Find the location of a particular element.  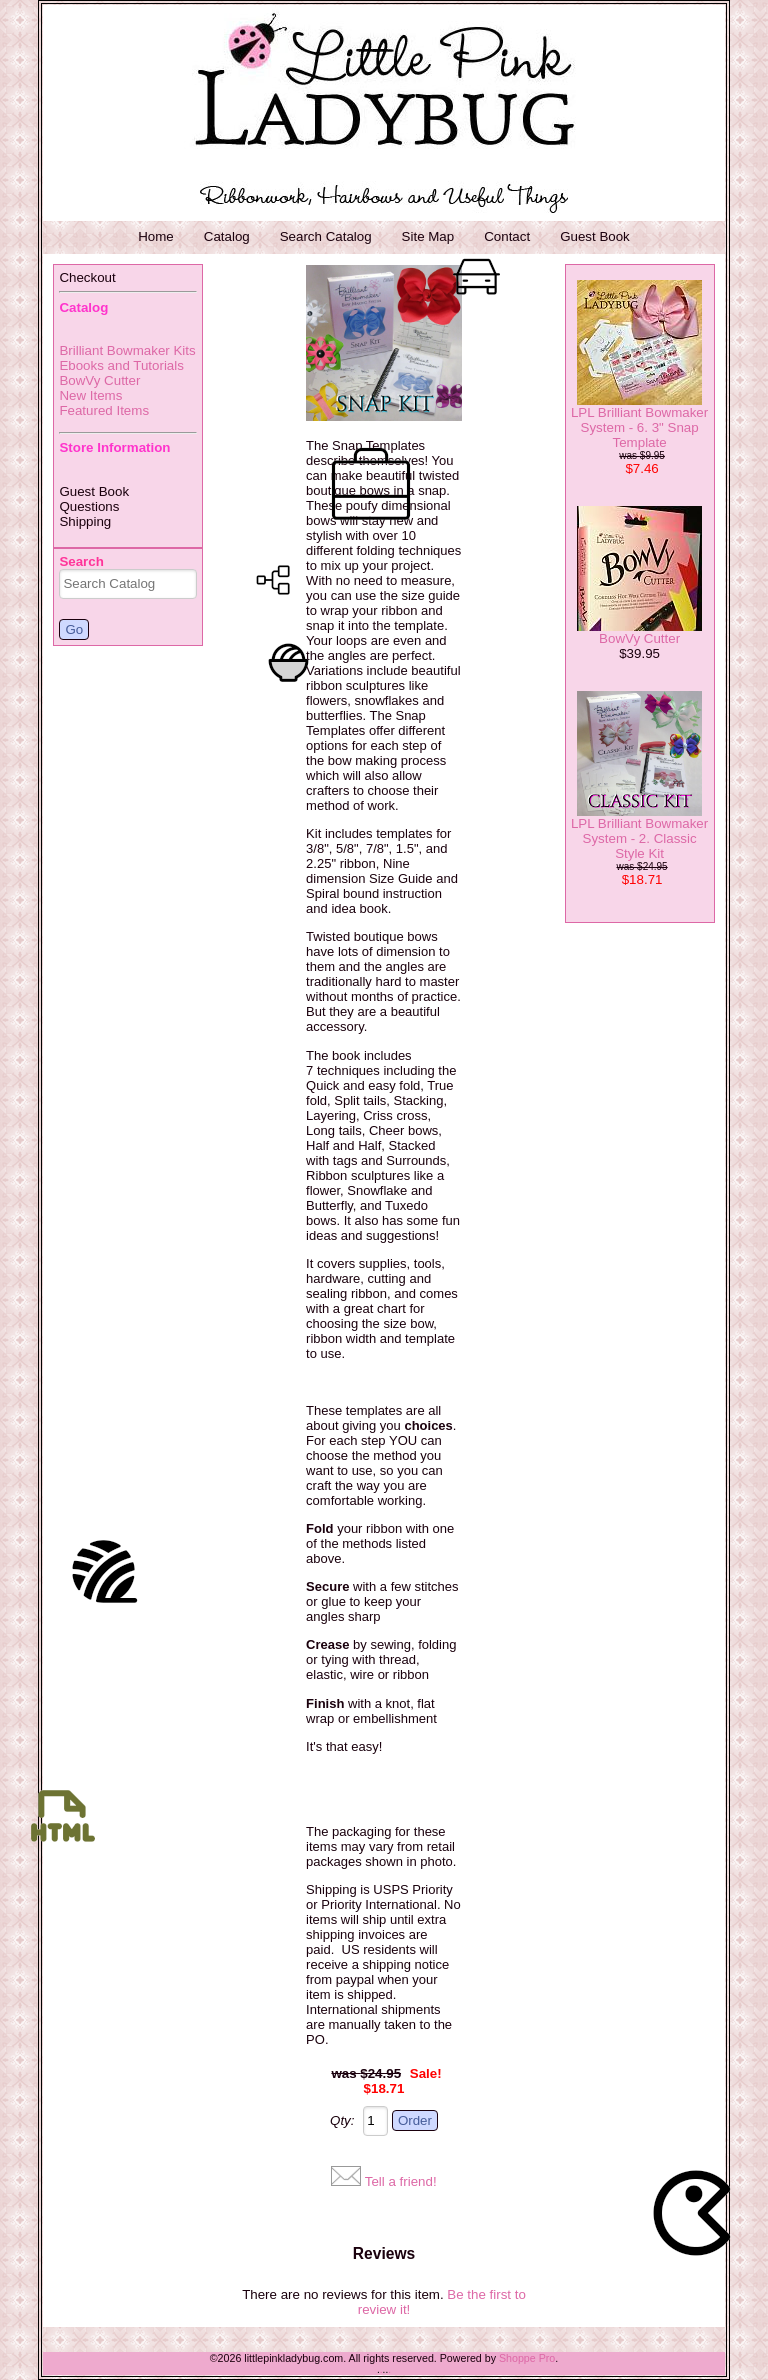

view hierarchical structure or organization is located at coordinates (275, 580).